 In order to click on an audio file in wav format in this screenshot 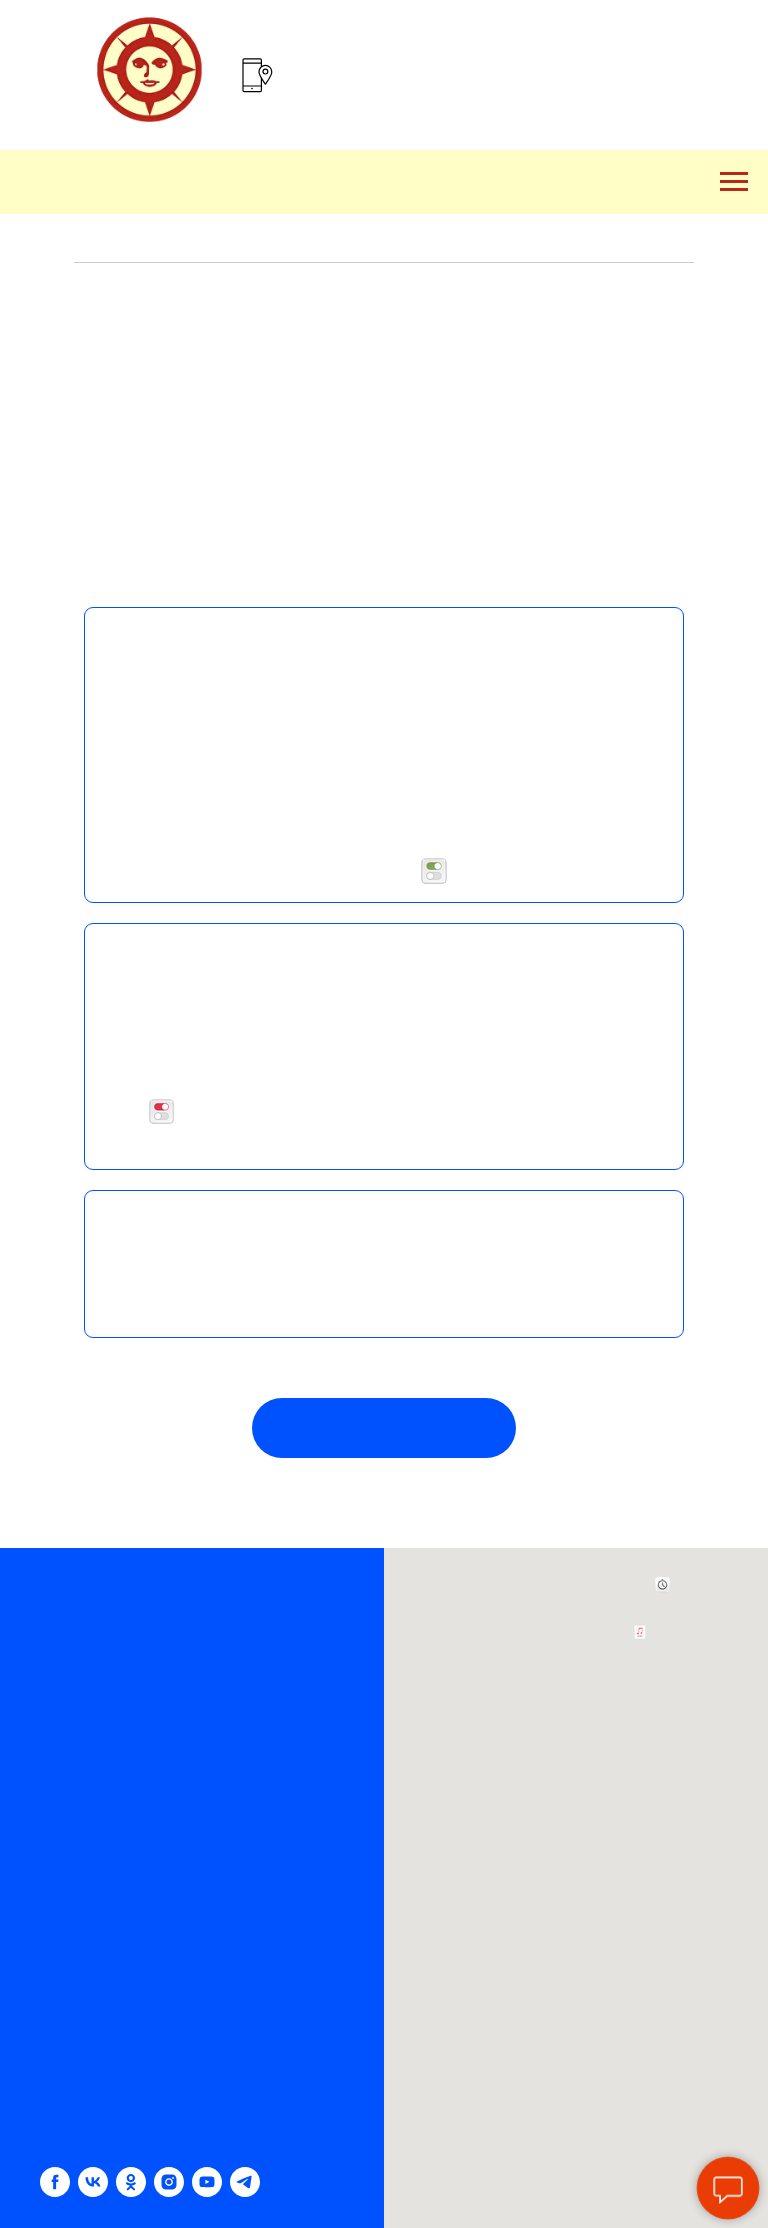, I will do `click(640, 1632)`.